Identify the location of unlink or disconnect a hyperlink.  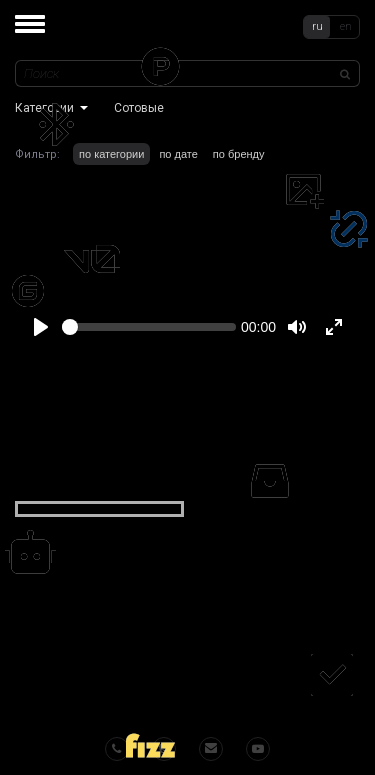
(349, 229).